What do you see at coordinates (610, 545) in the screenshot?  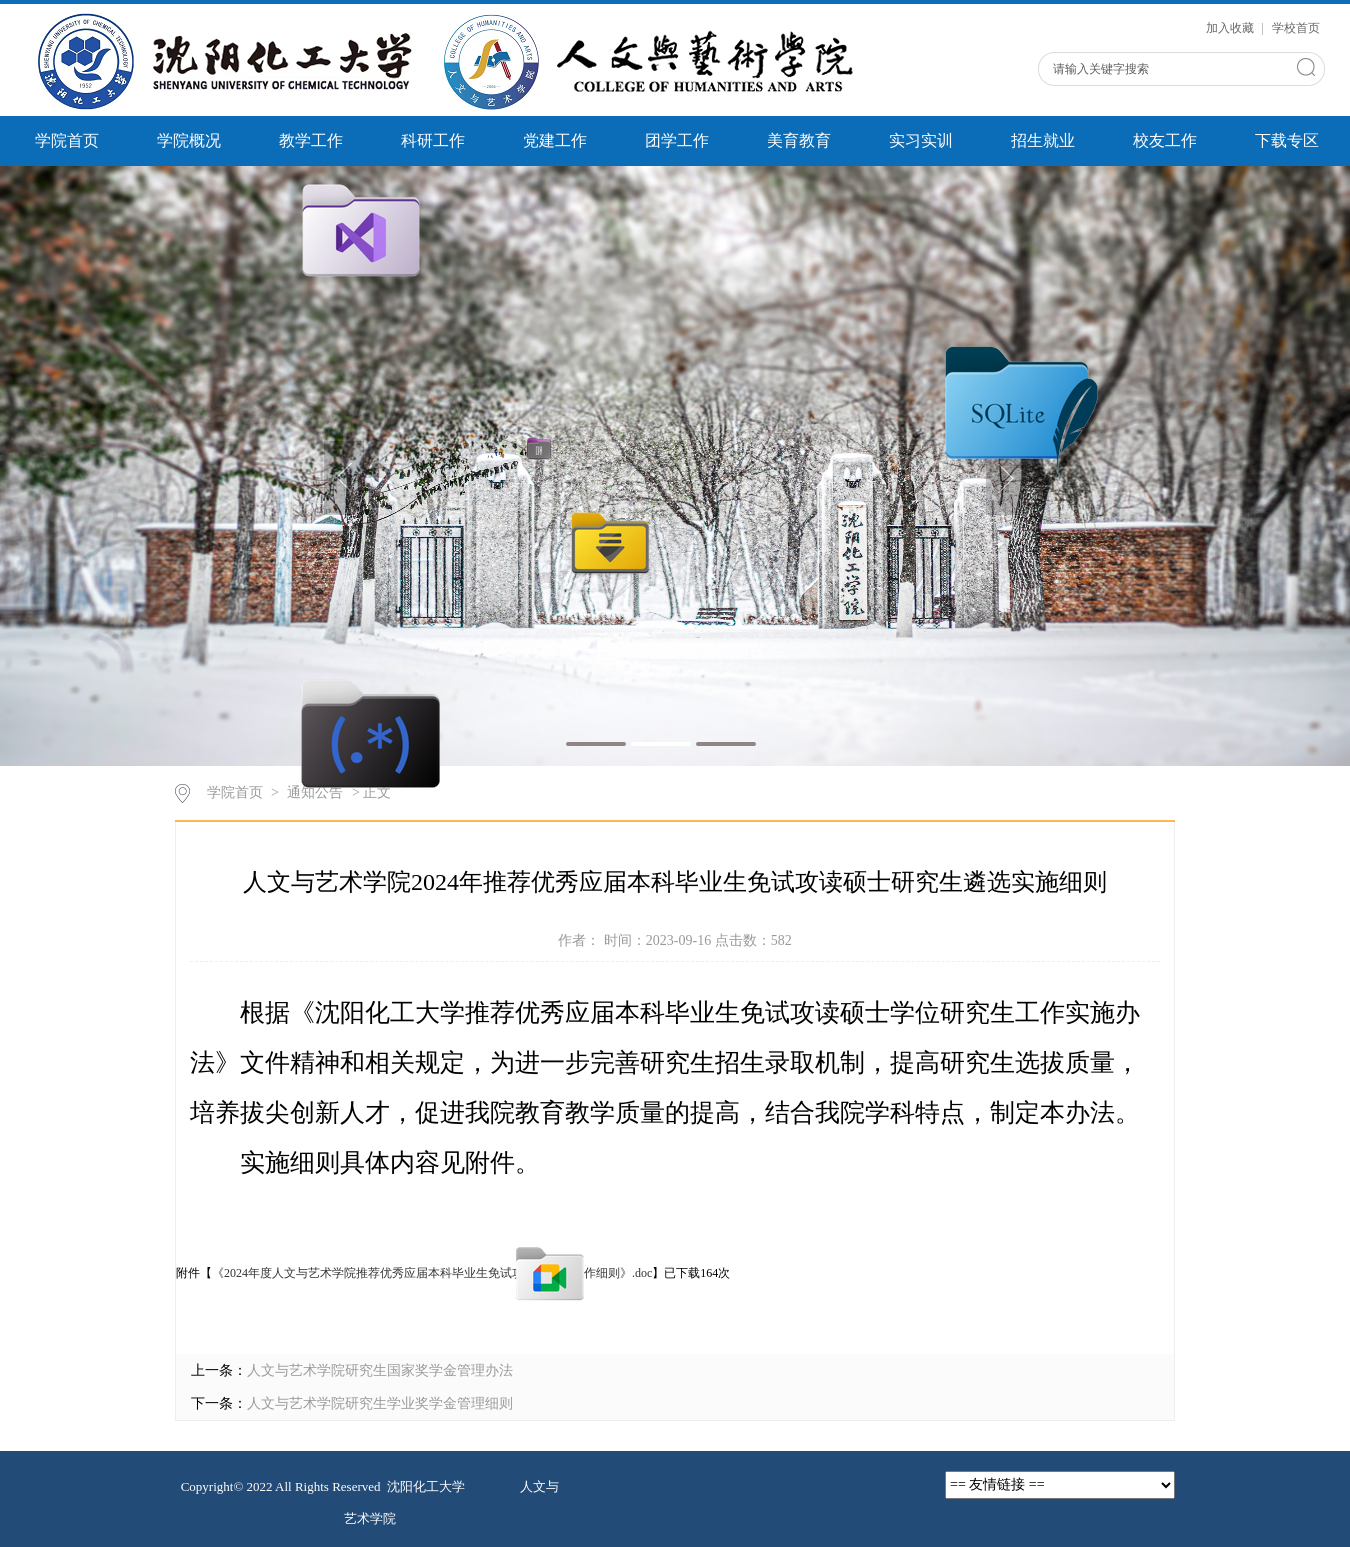 I see `open your getgo download manager folder` at bounding box center [610, 545].